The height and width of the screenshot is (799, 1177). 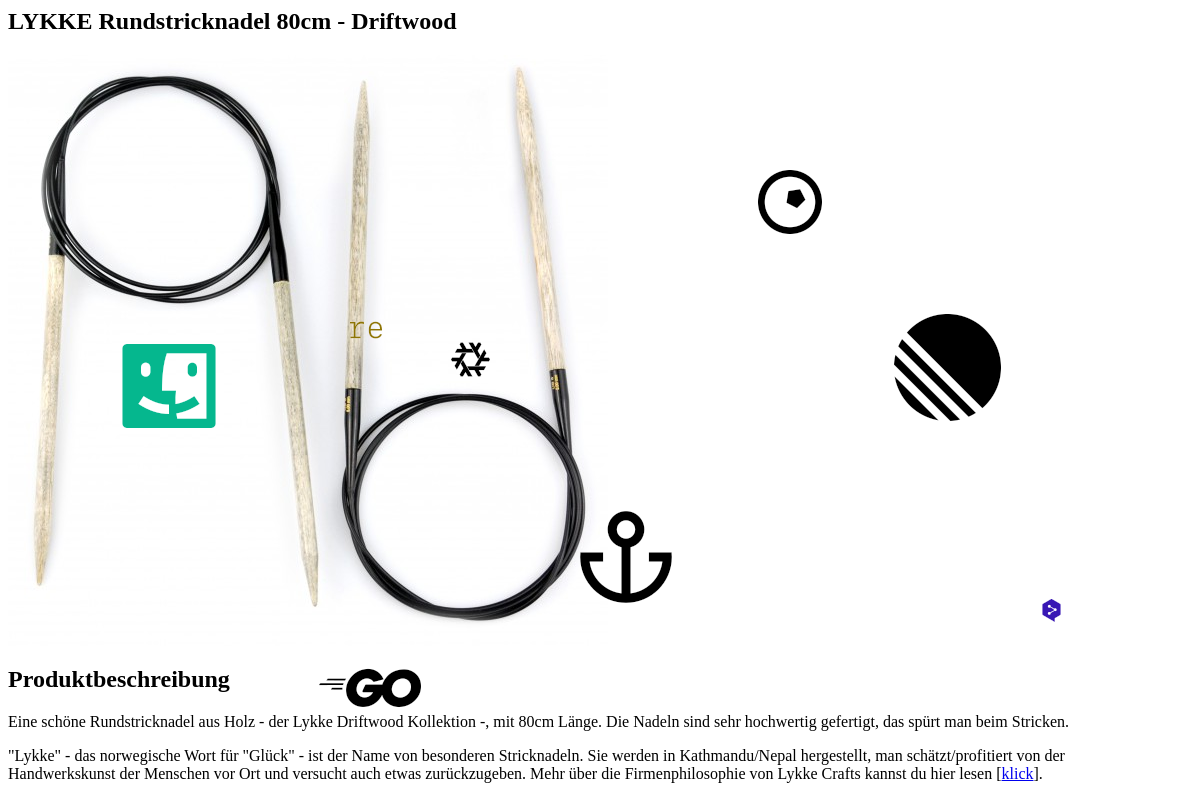 I want to click on open DeepL translator, so click(x=1051, y=610).